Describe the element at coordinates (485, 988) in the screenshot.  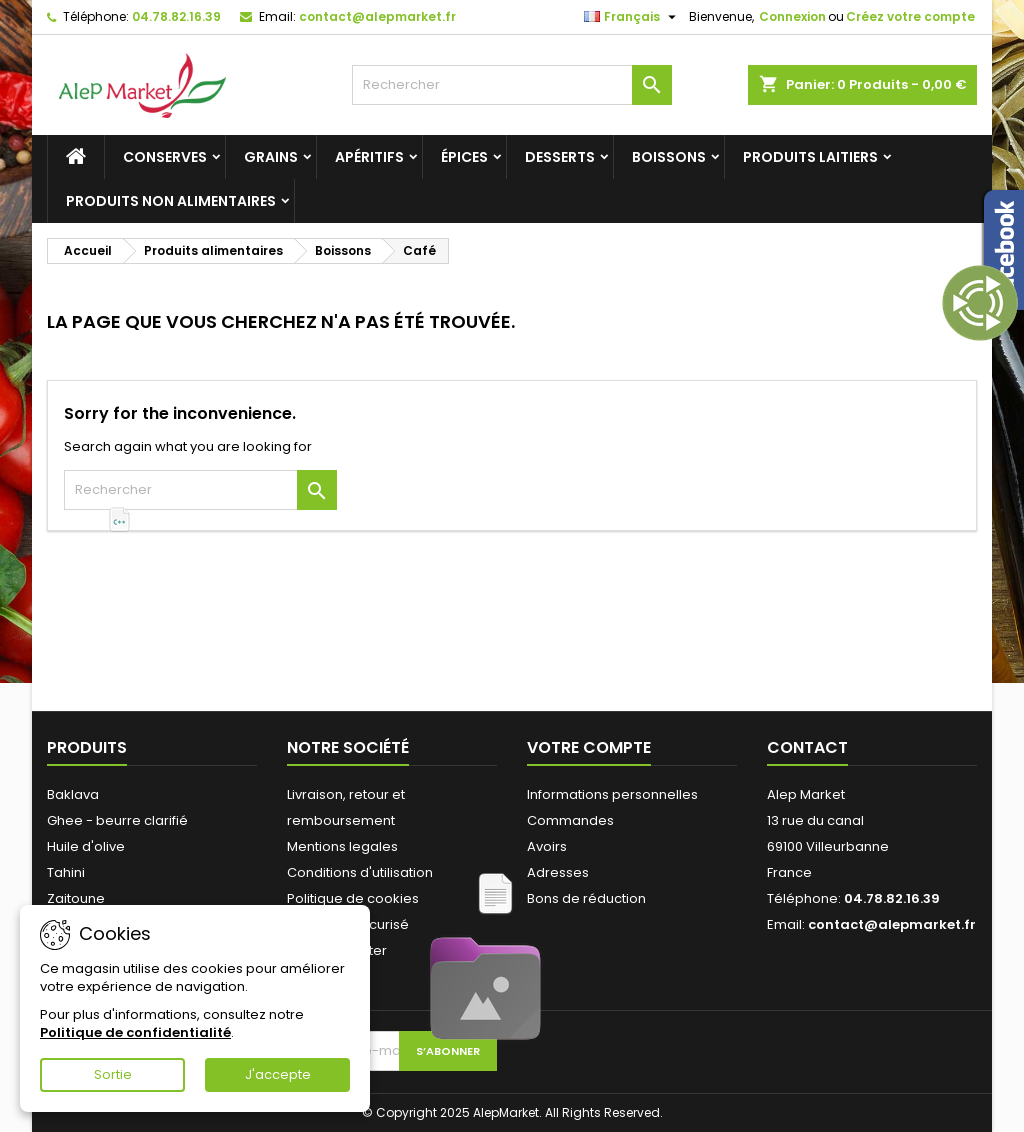
I see `open your pictures folder` at that location.